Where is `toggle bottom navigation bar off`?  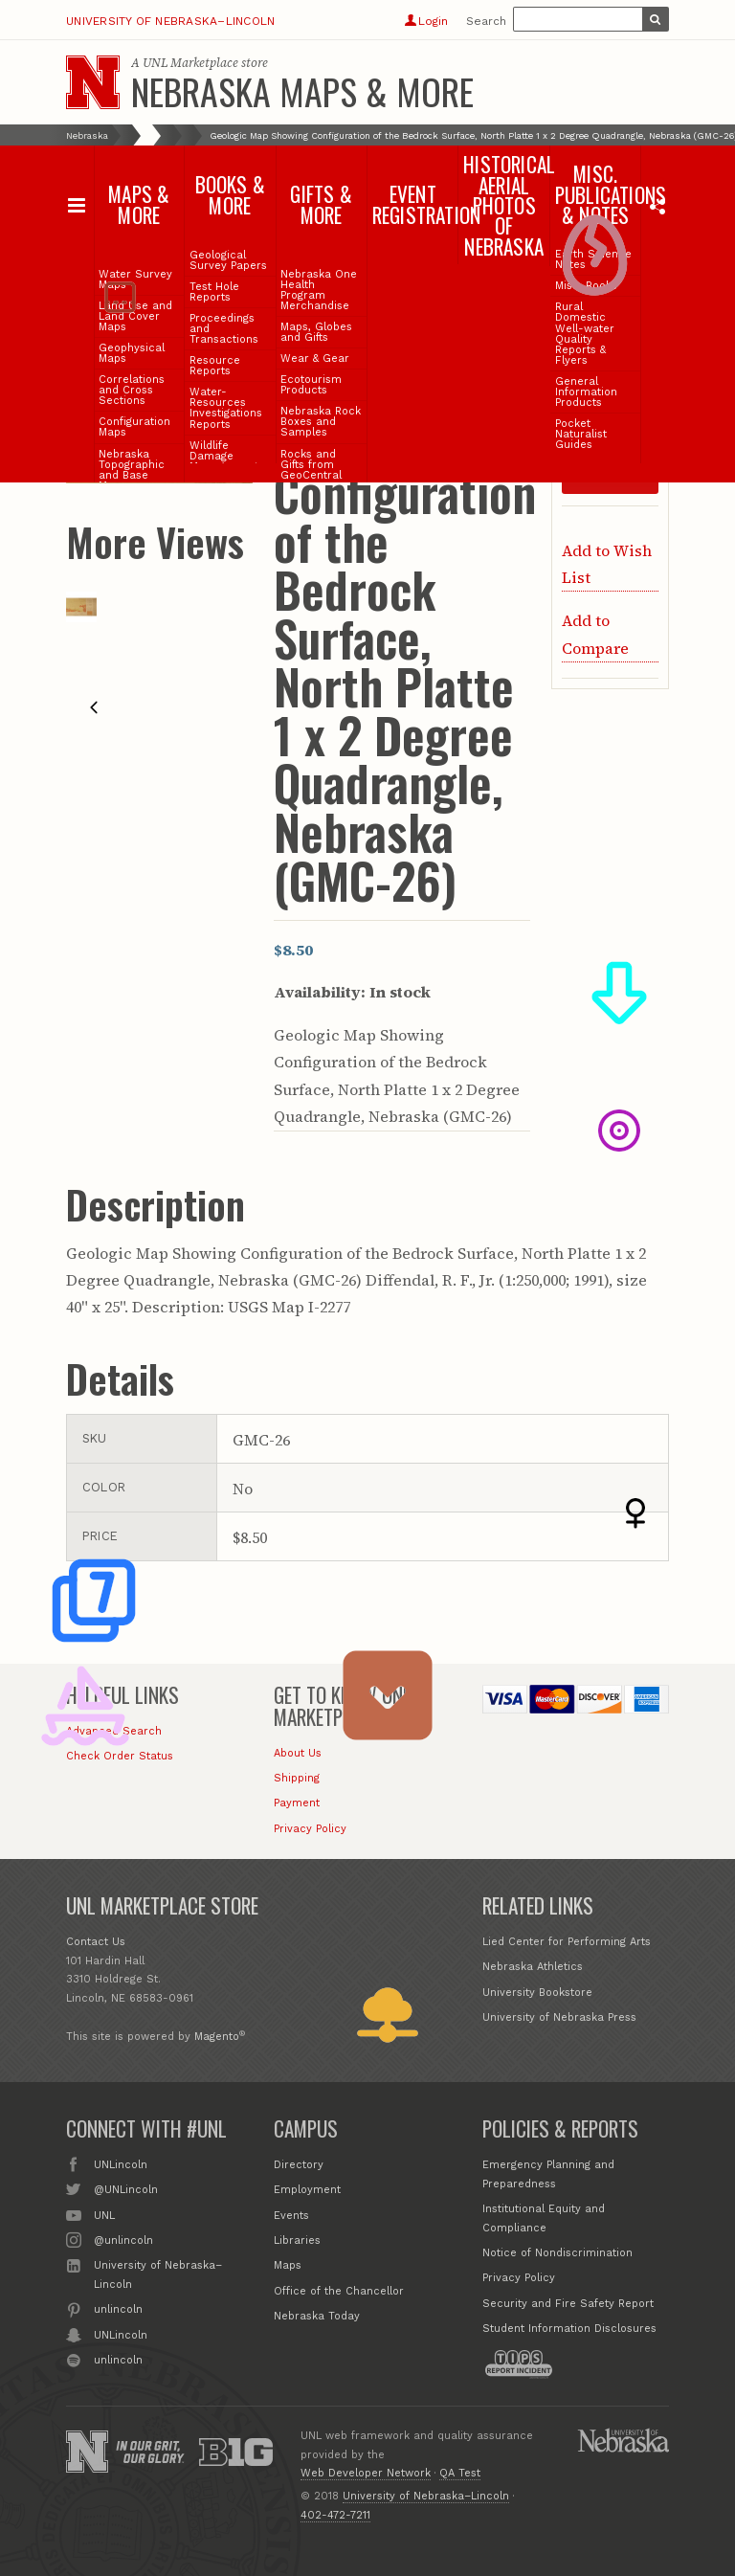 toggle bottom navigation bar off is located at coordinates (120, 297).